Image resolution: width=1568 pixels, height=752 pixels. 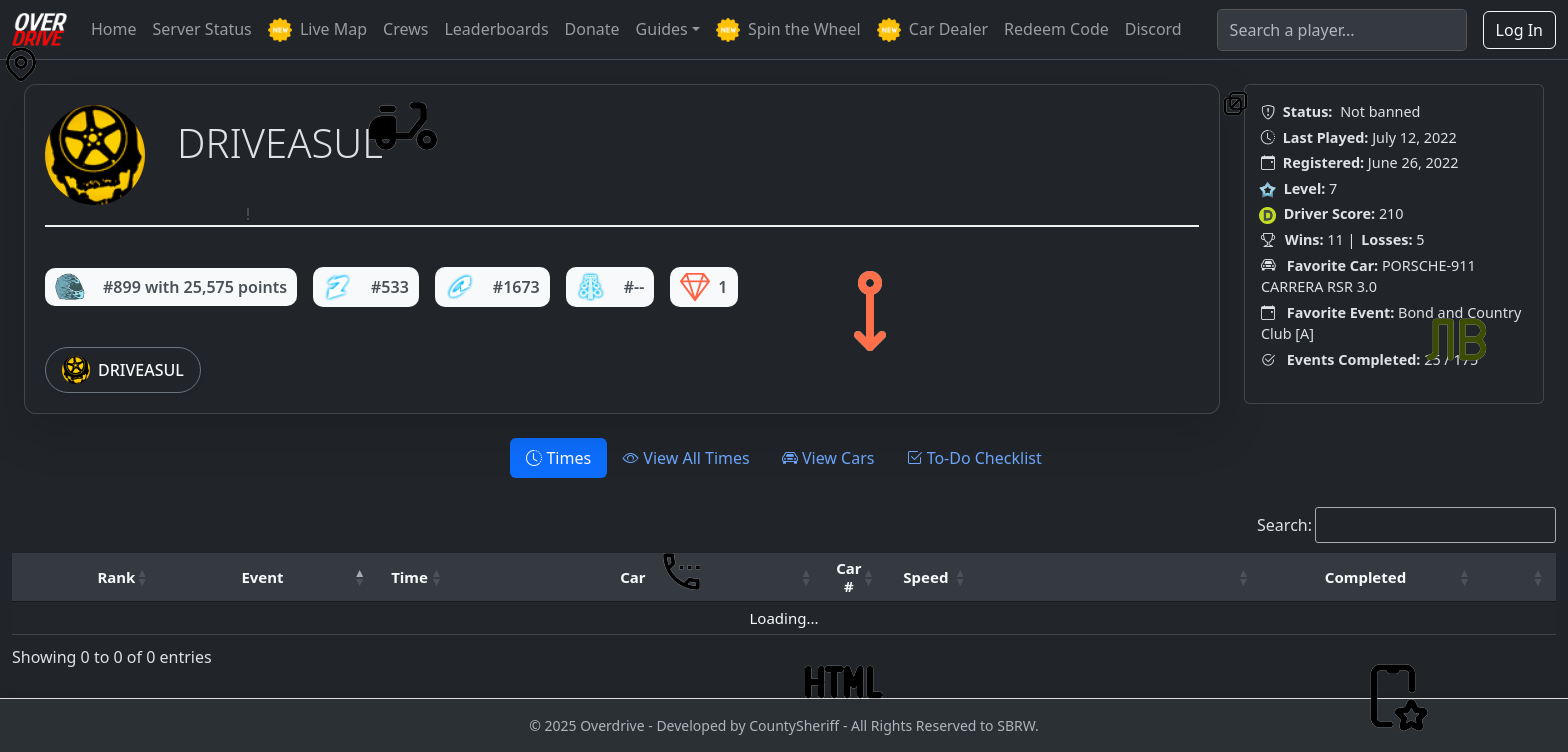 What do you see at coordinates (1235, 103) in the screenshot?
I see `view overlapping or intersecting layers` at bounding box center [1235, 103].